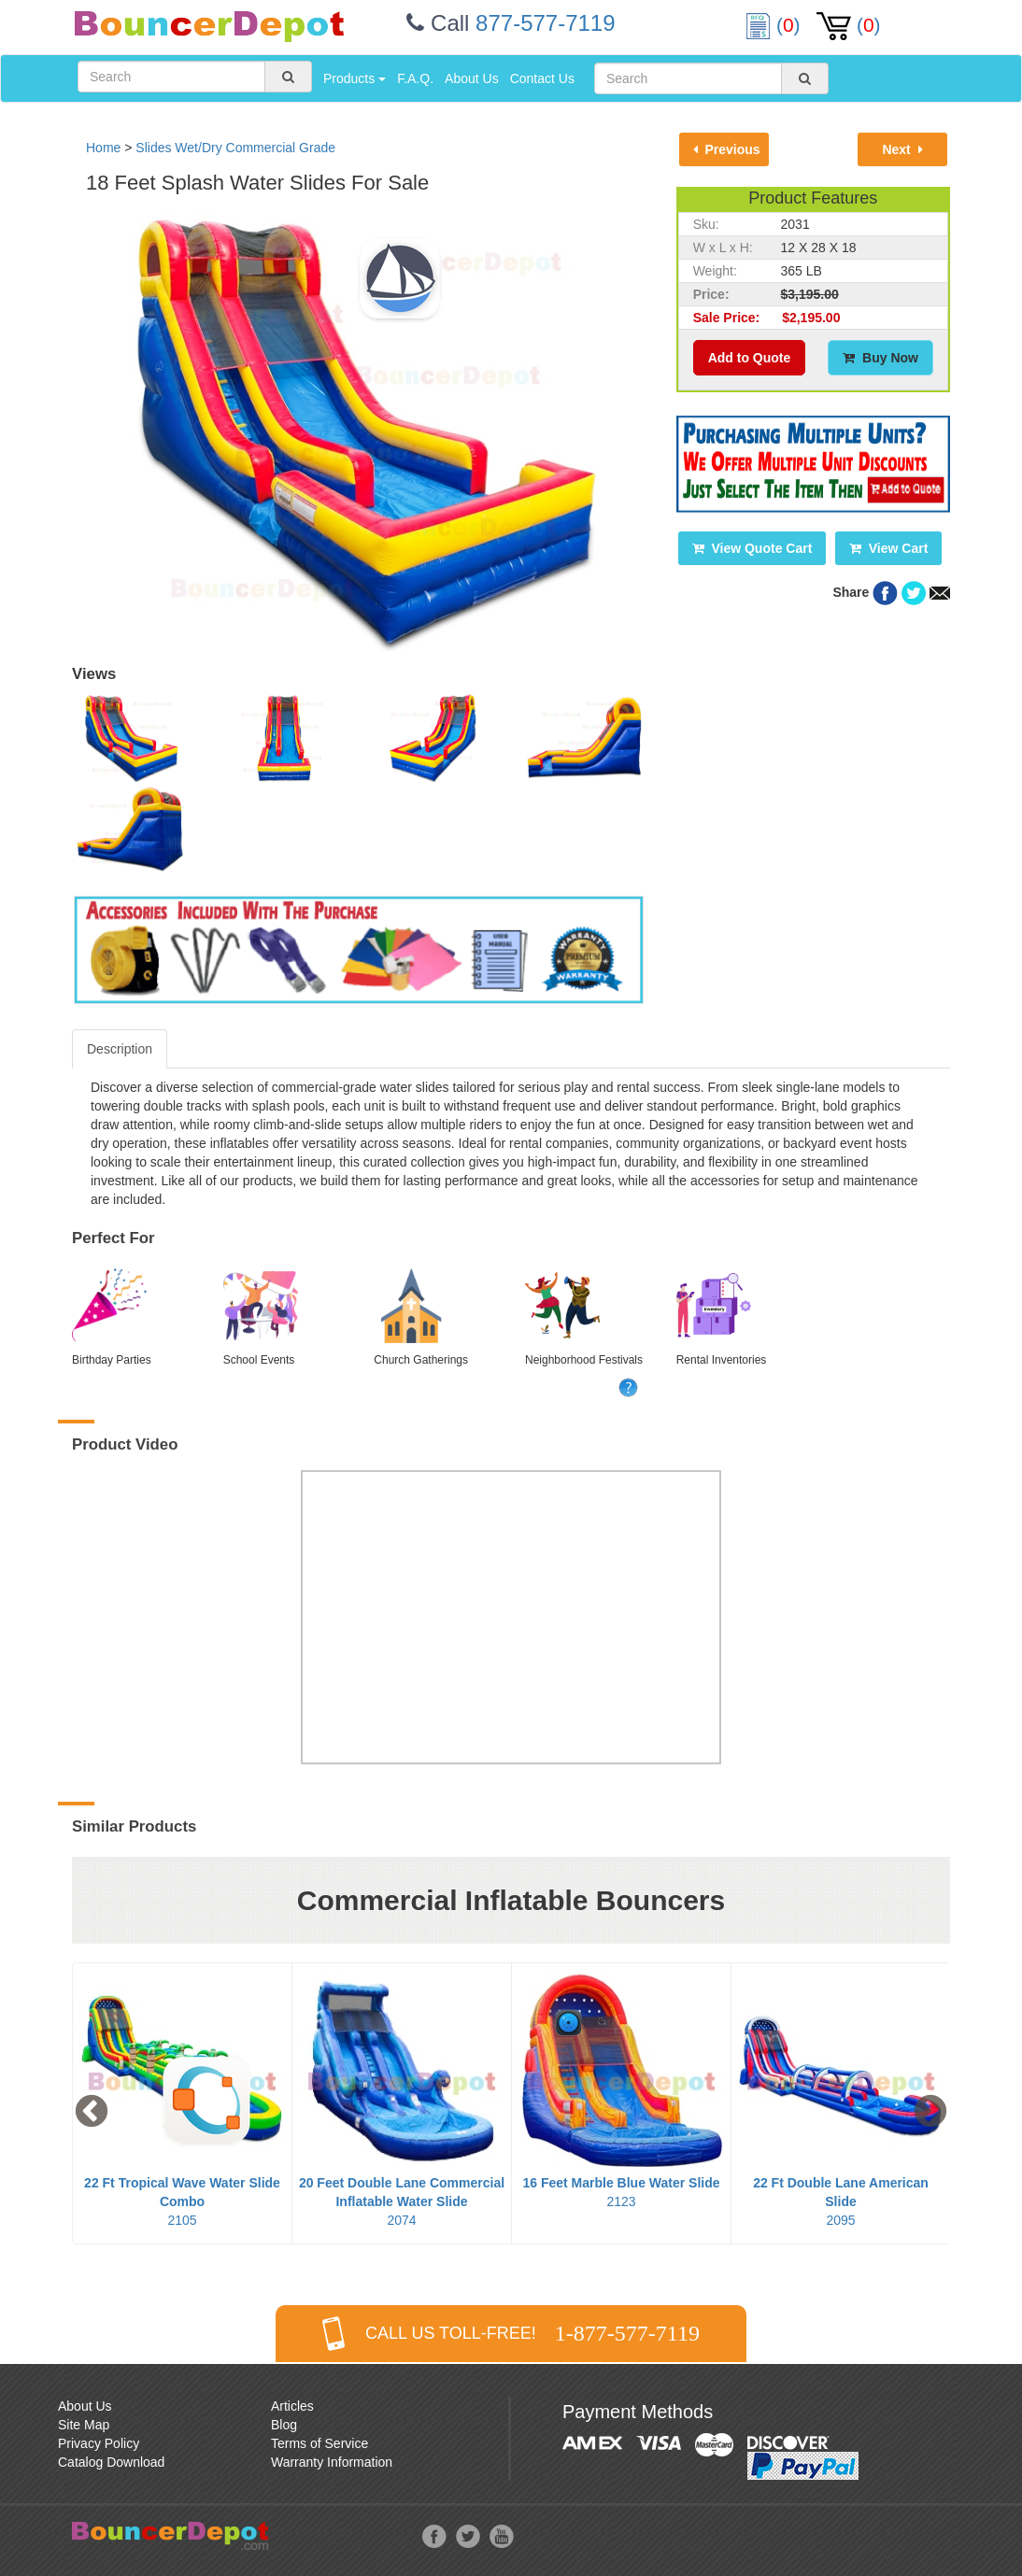 This screenshot has height=2576, width=1022. What do you see at coordinates (400, 278) in the screenshot?
I see `open the Solus operating system app` at bounding box center [400, 278].